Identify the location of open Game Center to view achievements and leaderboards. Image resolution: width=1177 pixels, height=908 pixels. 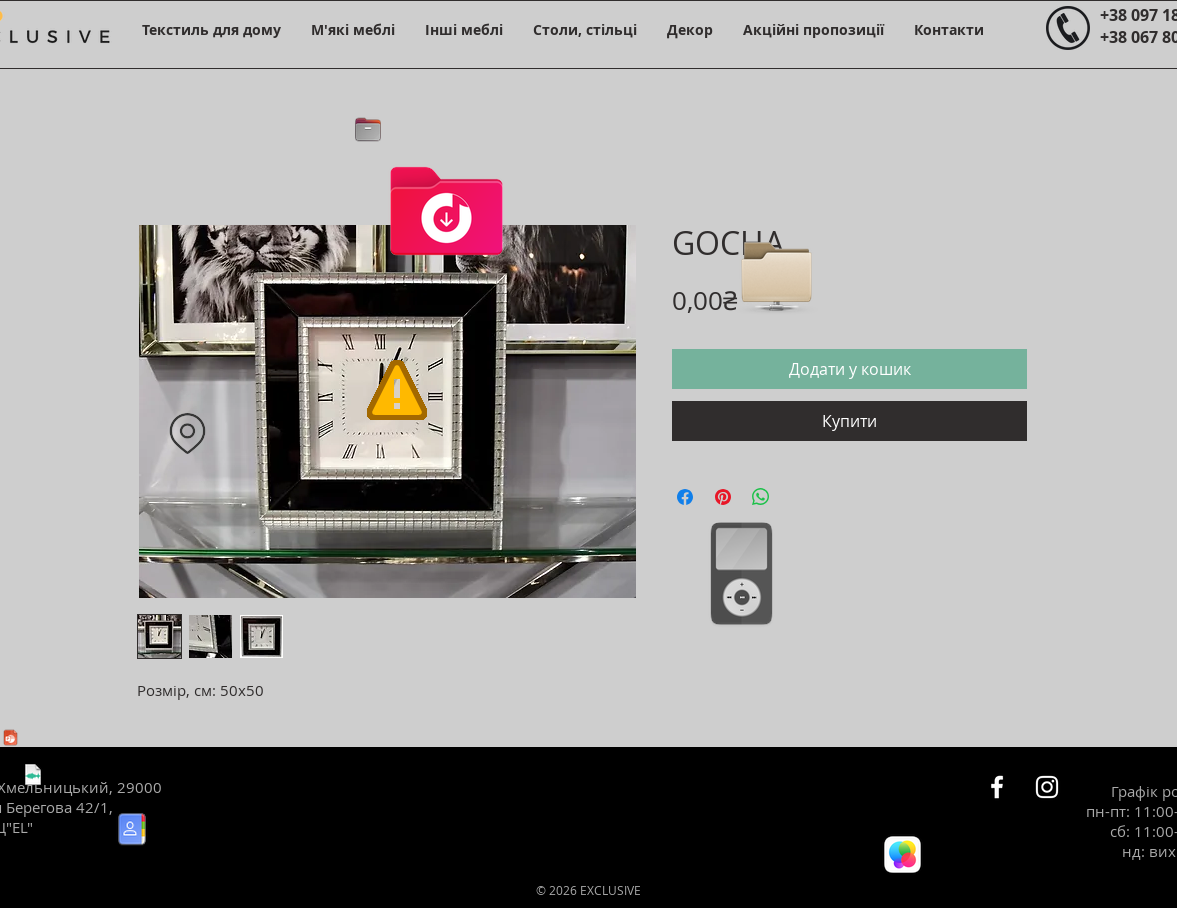
(902, 854).